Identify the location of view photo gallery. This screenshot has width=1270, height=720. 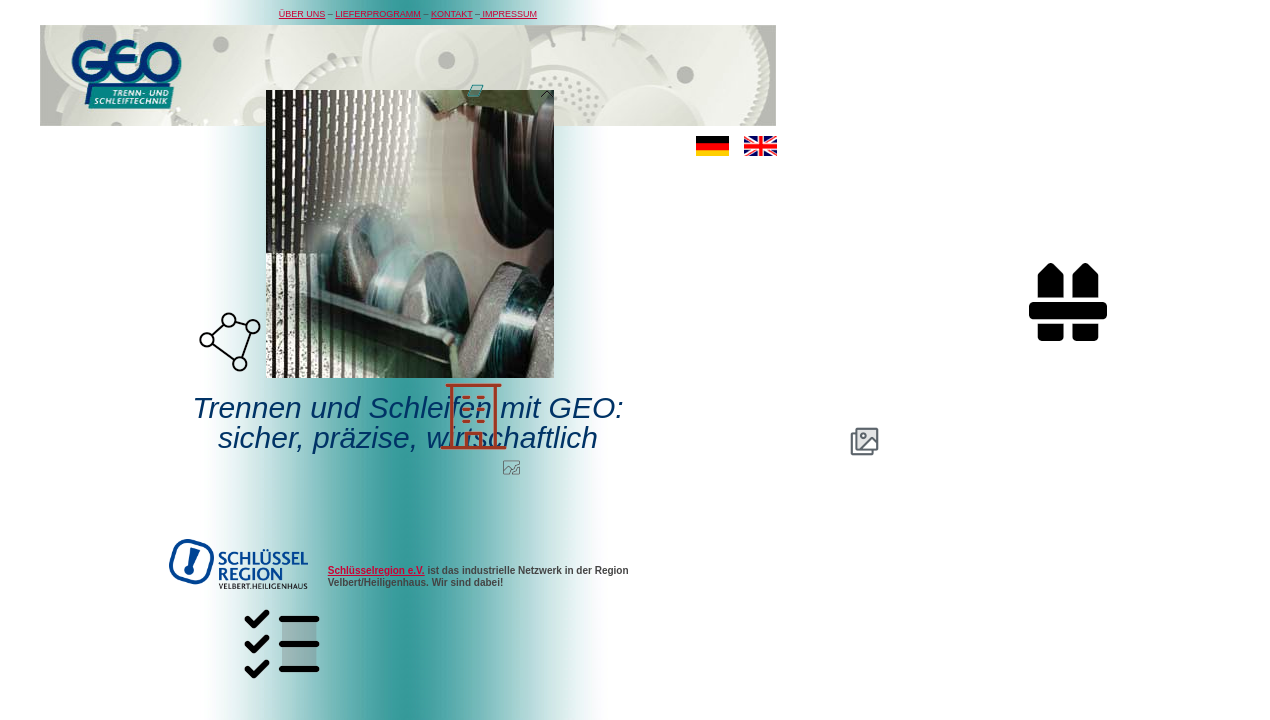
(864, 441).